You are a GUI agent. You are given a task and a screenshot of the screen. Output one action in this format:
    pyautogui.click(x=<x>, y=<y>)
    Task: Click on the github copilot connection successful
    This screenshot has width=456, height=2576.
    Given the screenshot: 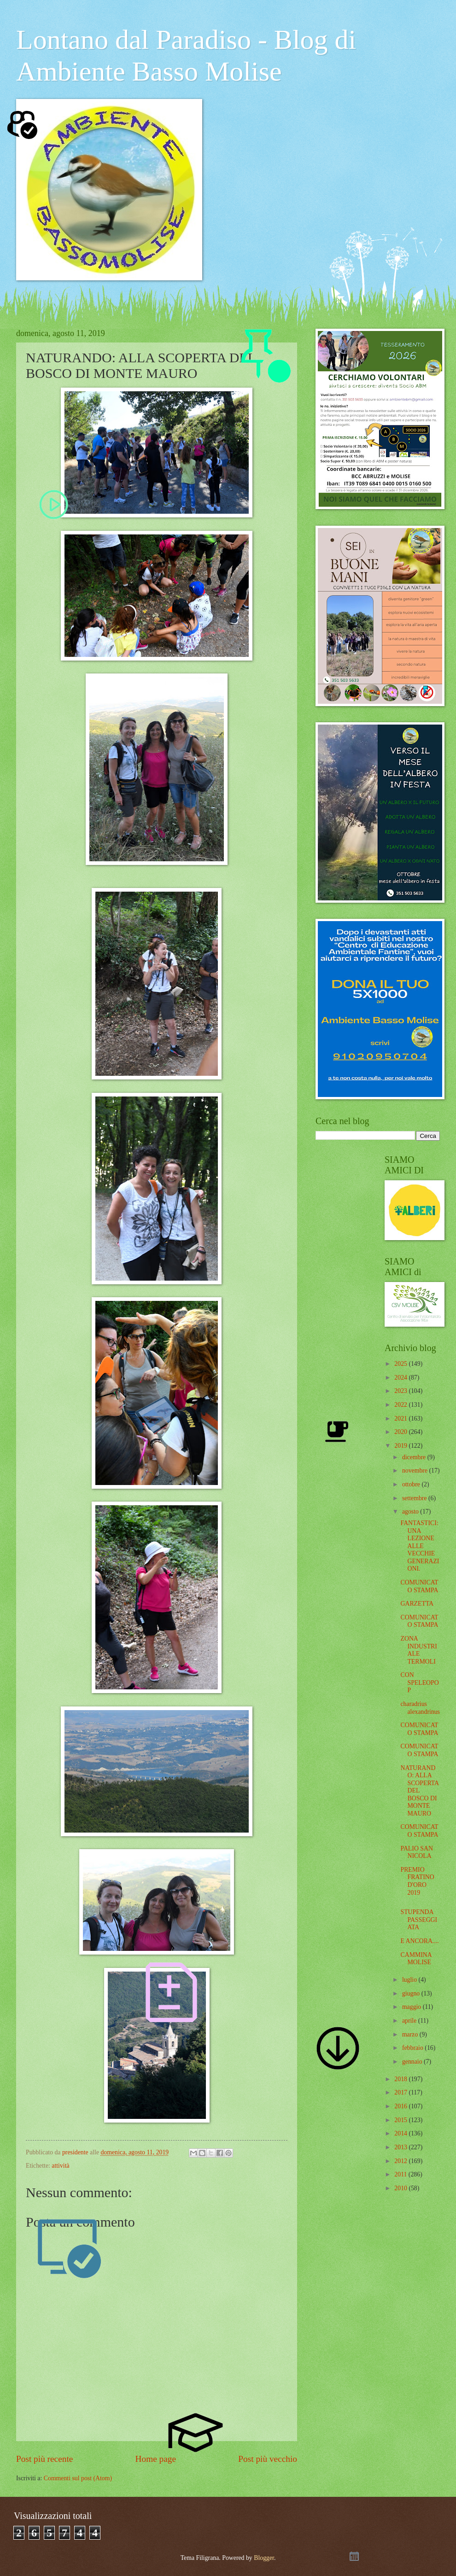 What is the action you would take?
    pyautogui.click(x=22, y=124)
    